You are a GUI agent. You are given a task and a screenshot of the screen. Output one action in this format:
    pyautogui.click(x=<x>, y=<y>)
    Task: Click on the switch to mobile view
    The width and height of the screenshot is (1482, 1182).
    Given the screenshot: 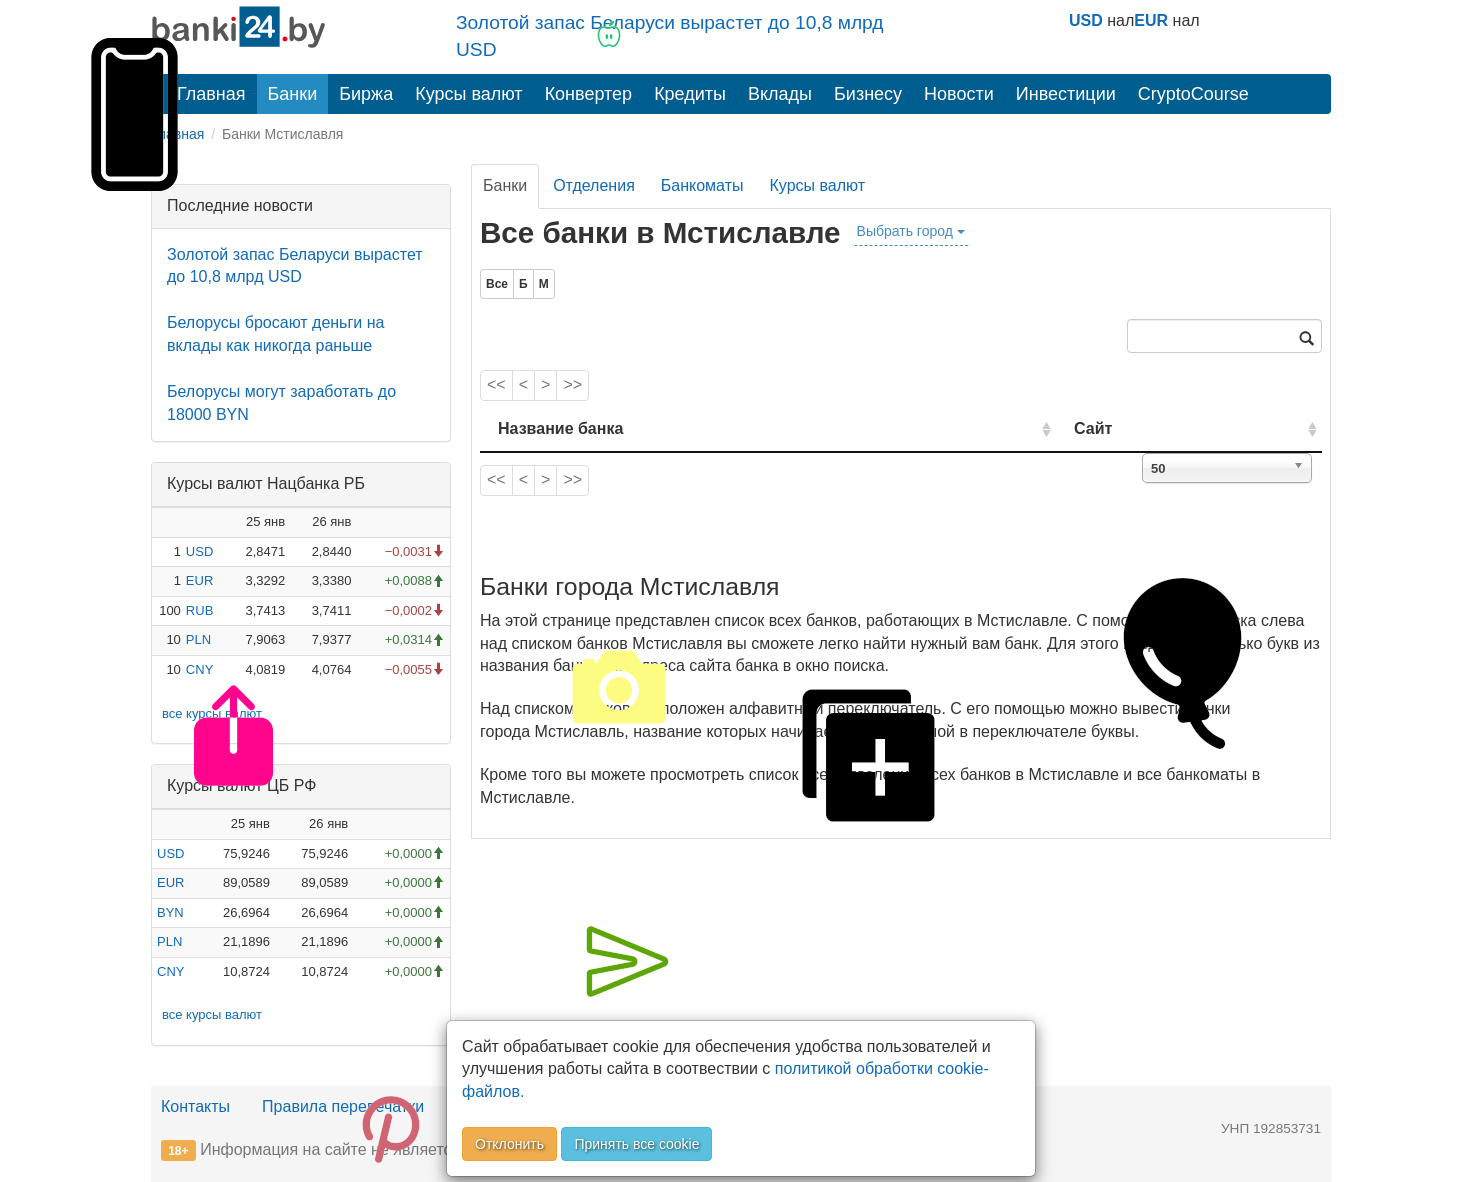 What is the action you would take?
    pyautogui.click(x=134, y=114)
    